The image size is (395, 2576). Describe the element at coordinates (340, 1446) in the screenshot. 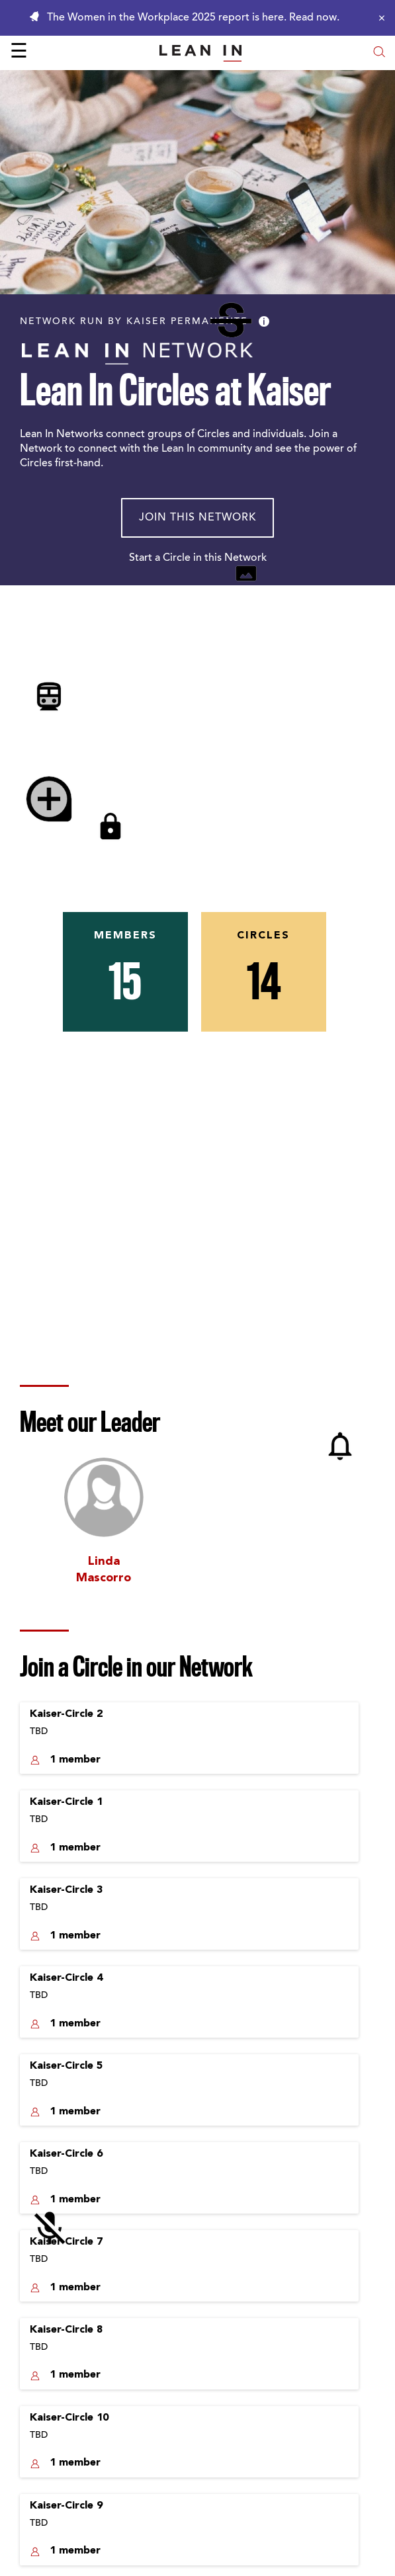

I see `view your notifications` at that location.